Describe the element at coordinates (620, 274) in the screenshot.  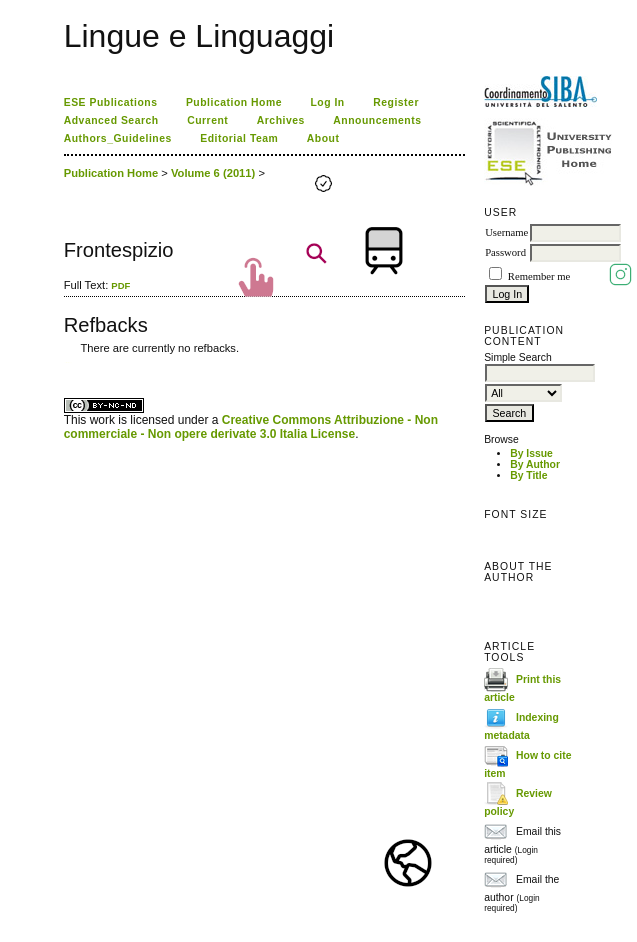
I see `open Instagram app` at that location.